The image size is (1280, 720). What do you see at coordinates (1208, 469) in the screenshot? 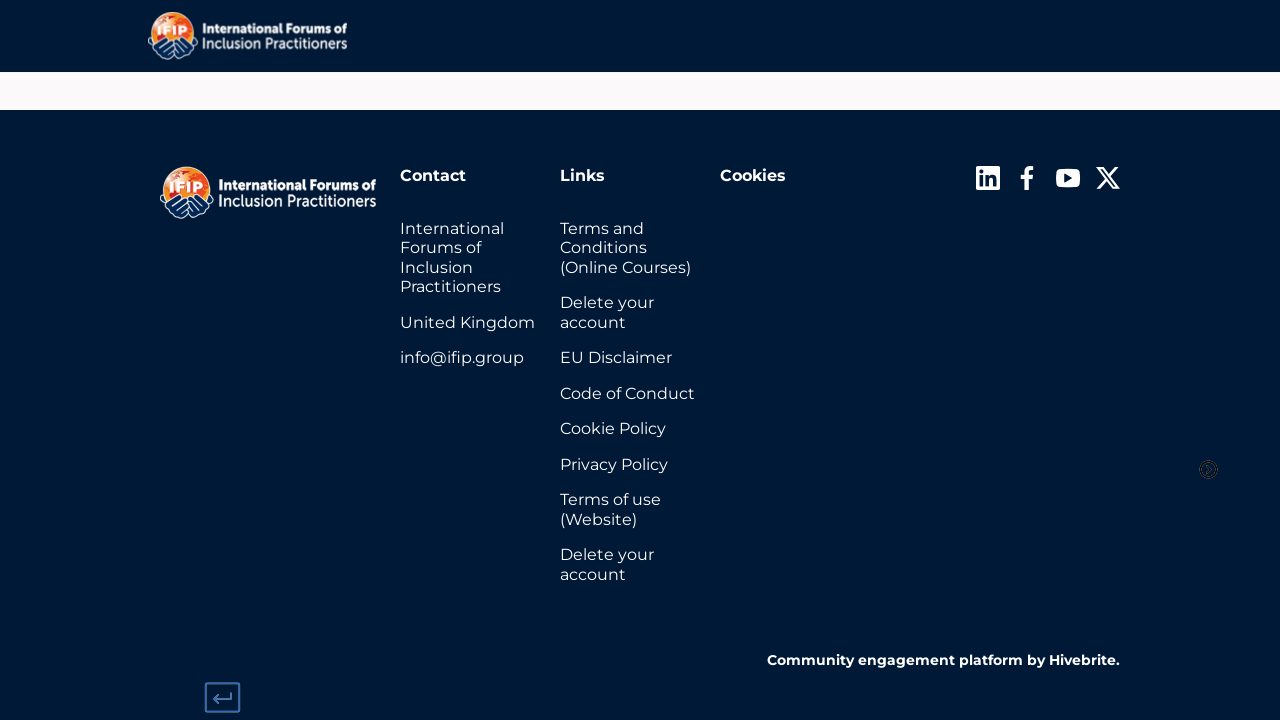
I see `go to next item or step` at bounding box center [1208, 469].